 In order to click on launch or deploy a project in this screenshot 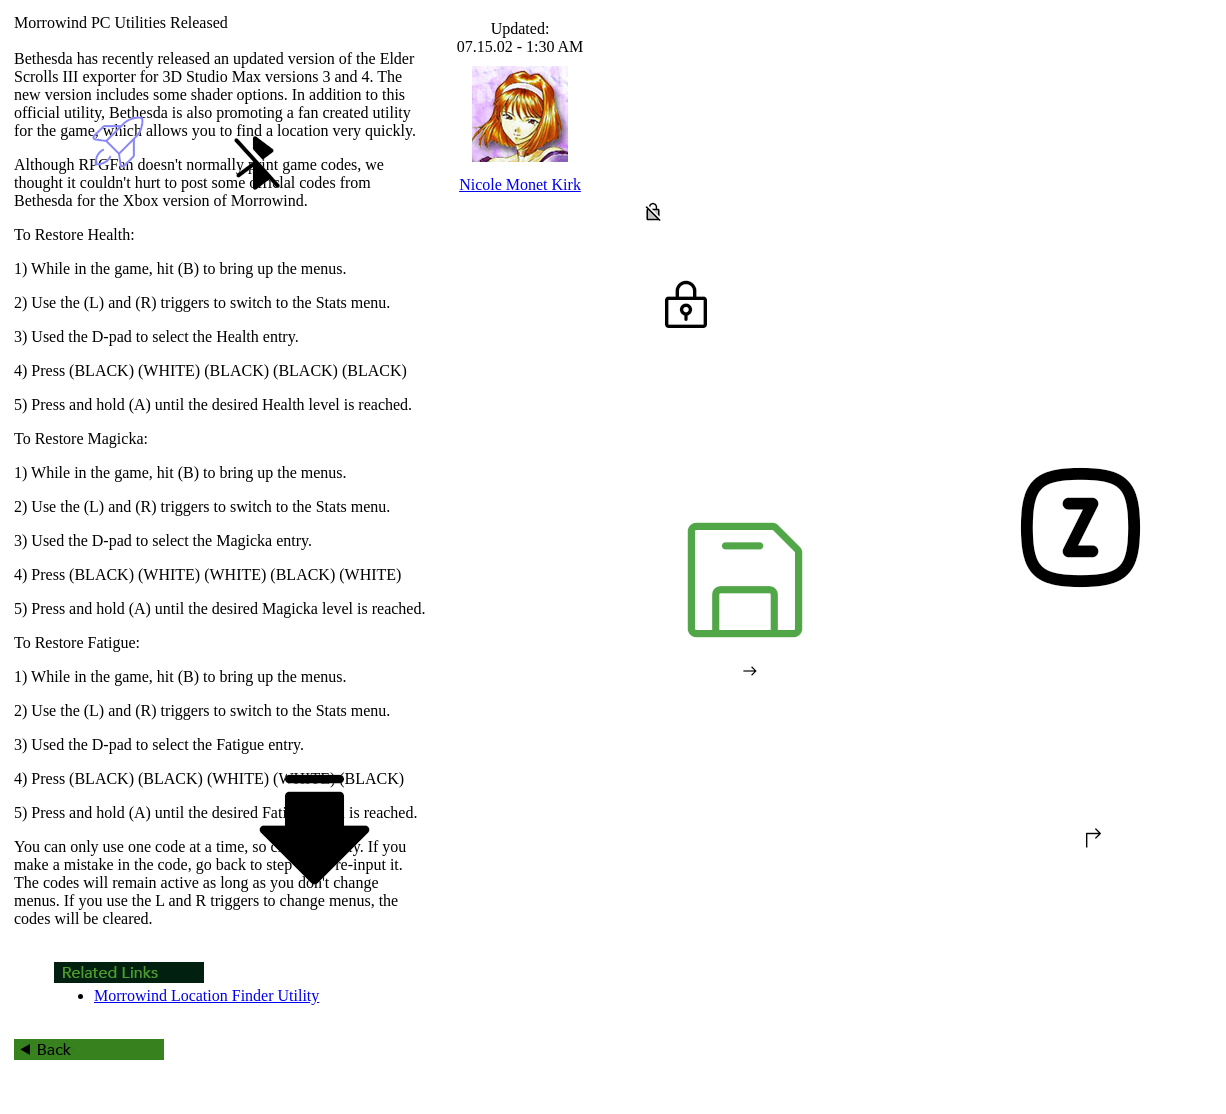, I will do `click(119, 141)`.